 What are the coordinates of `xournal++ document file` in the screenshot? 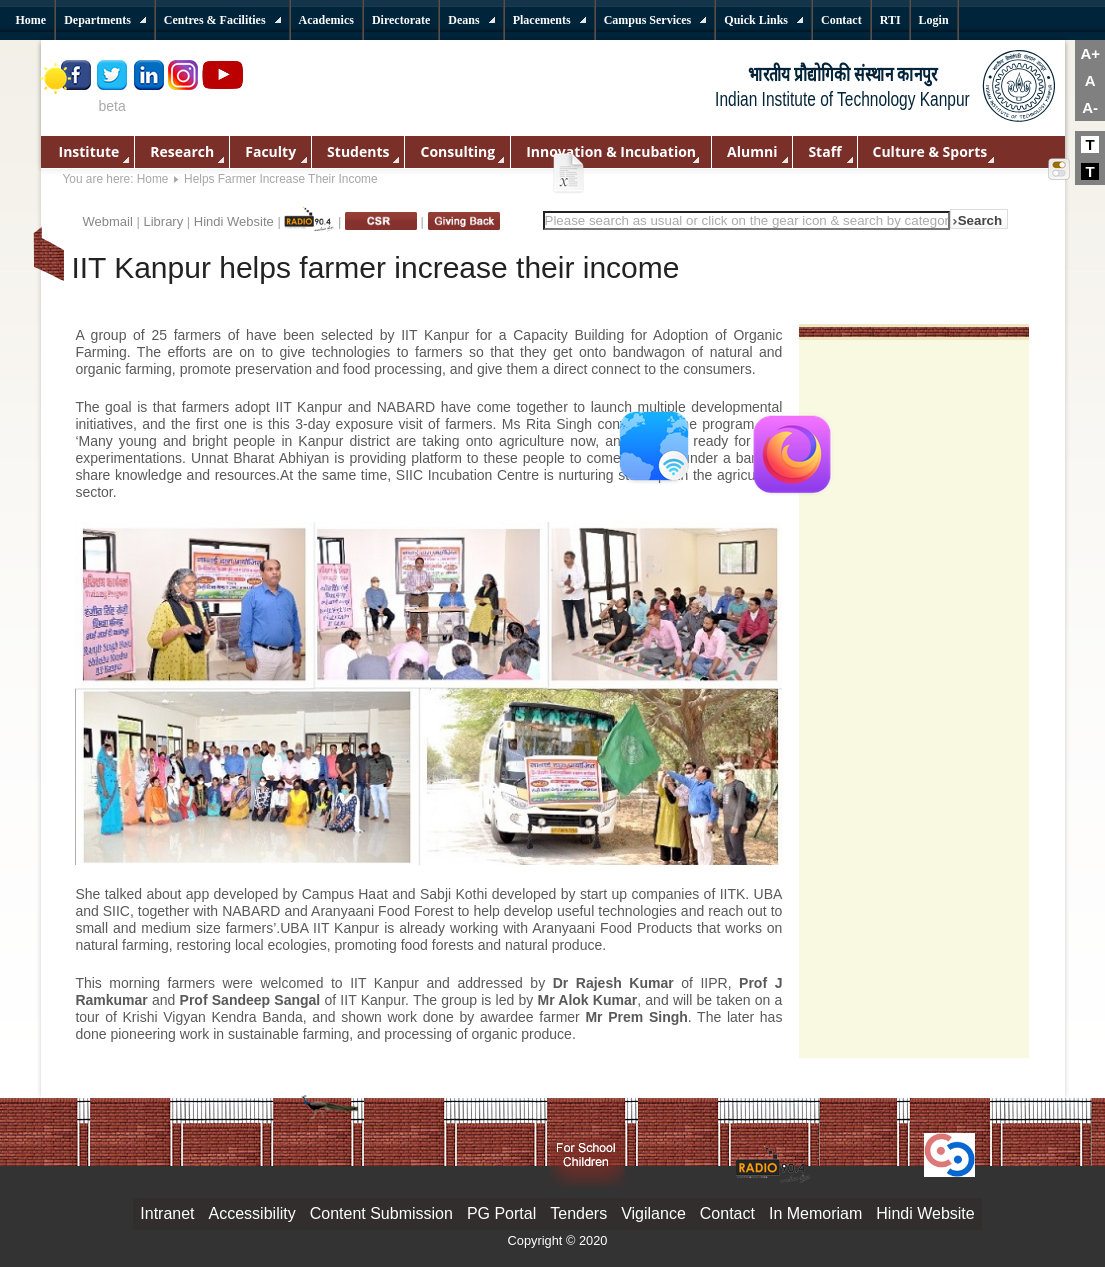 It's located at (568, 173).